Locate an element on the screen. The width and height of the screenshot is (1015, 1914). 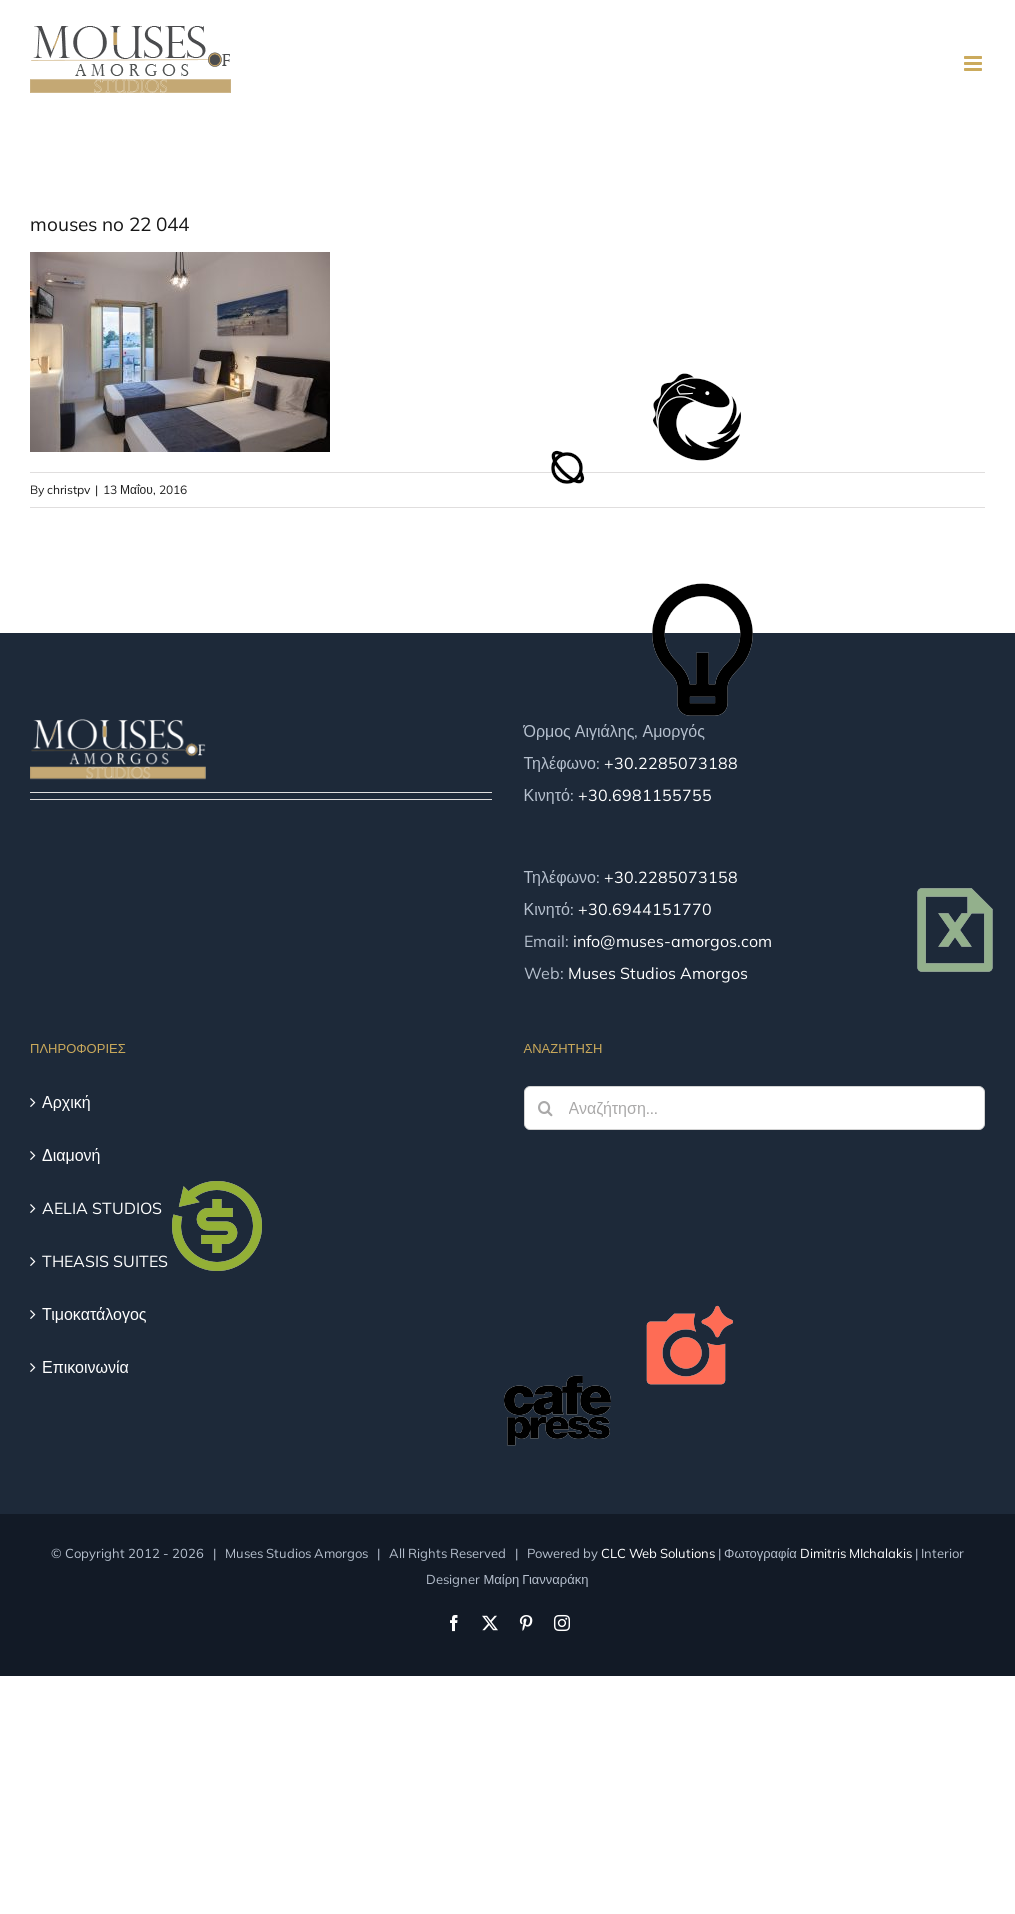
view tips or helpful suggestions is located at coordinates (702, 646).